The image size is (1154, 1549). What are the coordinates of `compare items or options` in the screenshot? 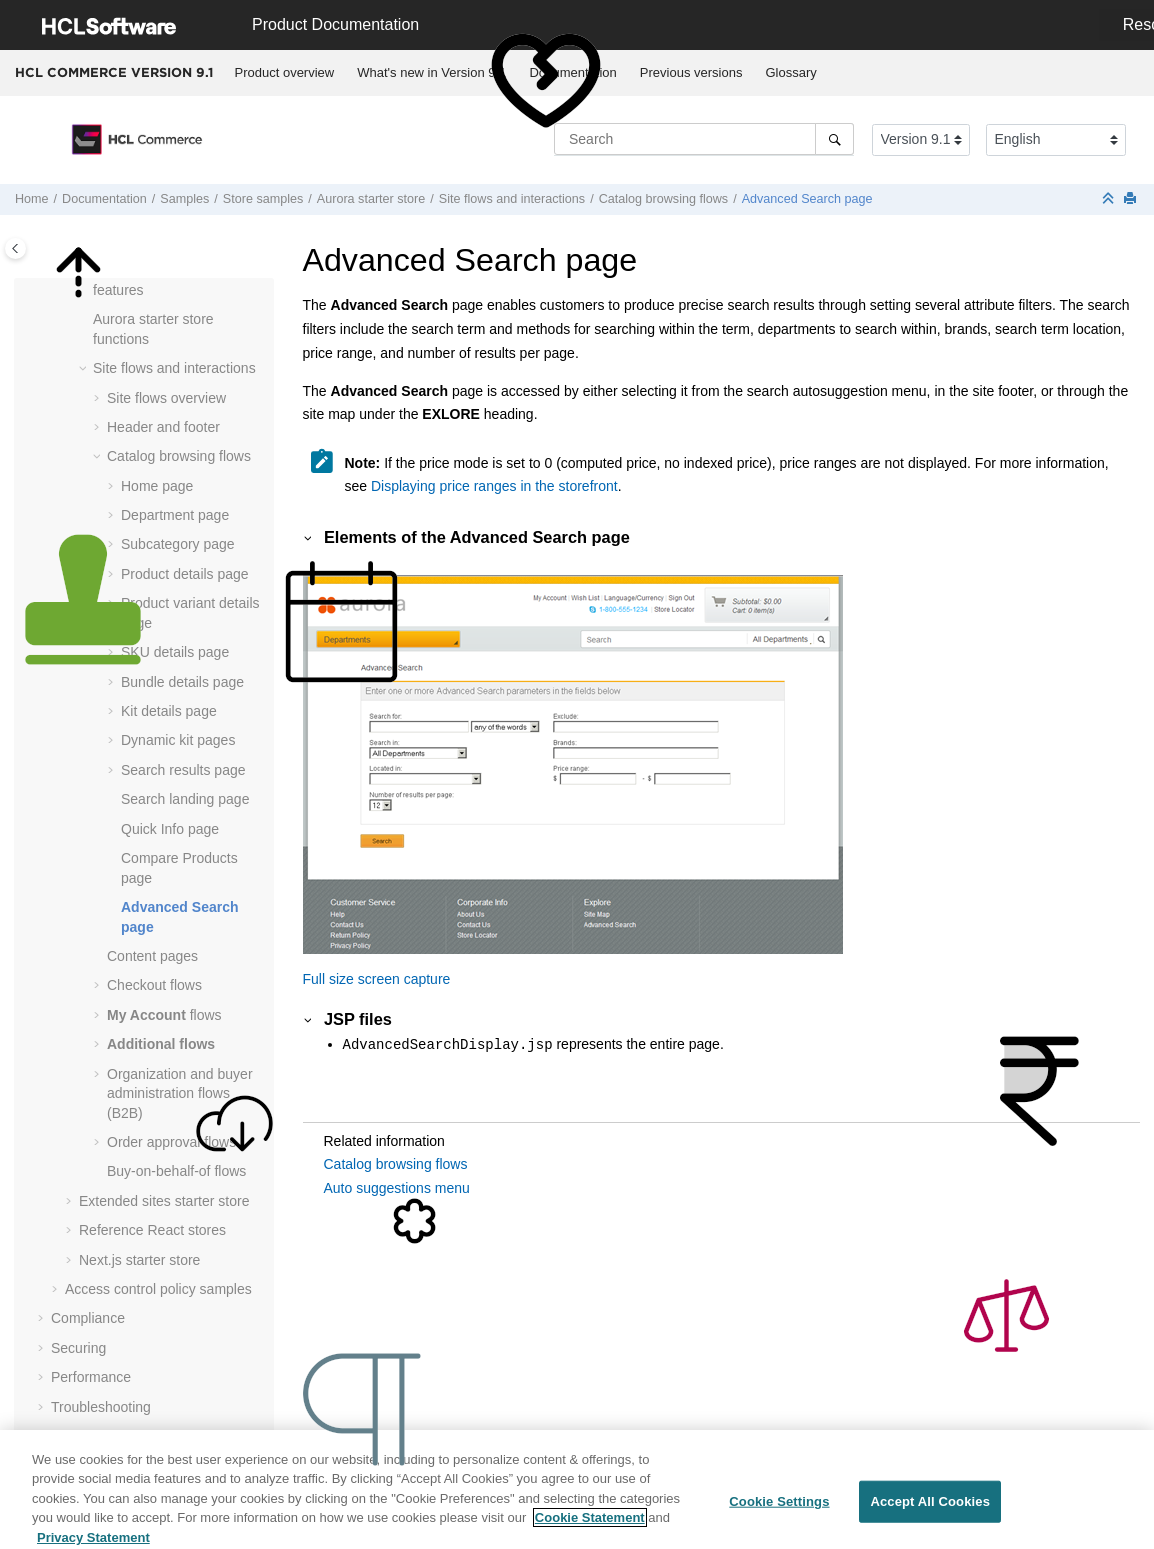 It's located at (1006, 1315).